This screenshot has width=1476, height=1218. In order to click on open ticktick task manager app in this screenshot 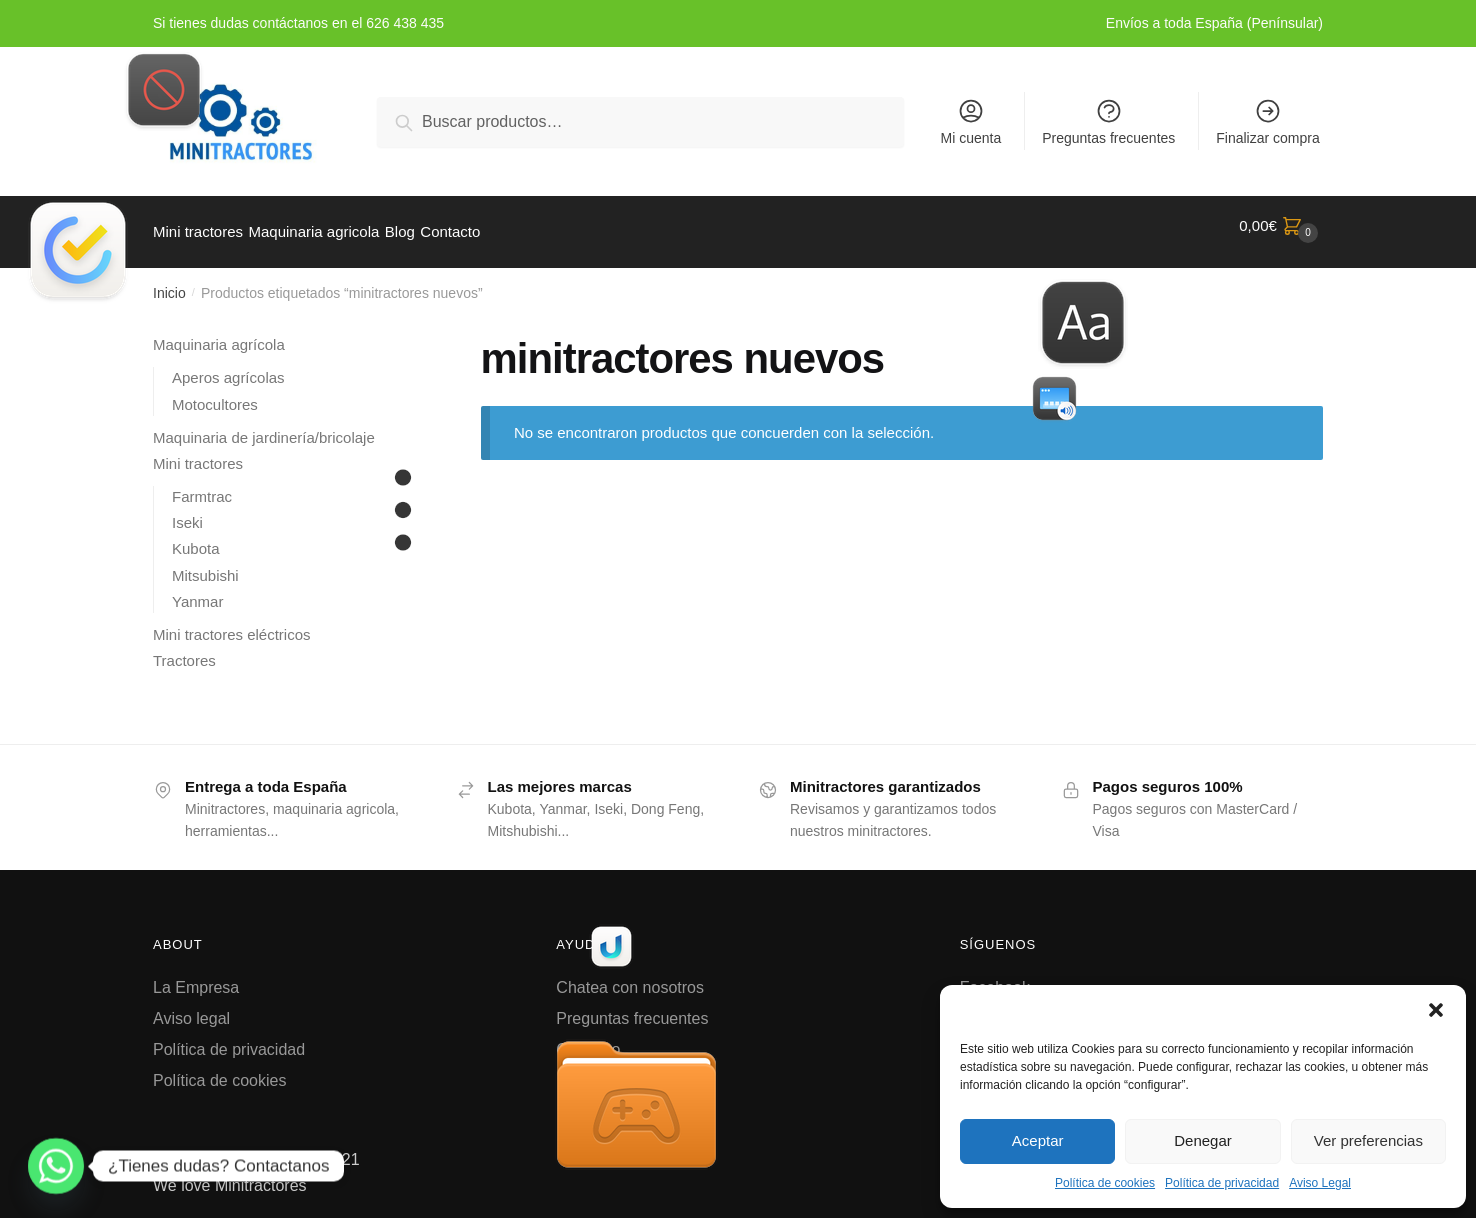, I will do `click(78, 250)`.